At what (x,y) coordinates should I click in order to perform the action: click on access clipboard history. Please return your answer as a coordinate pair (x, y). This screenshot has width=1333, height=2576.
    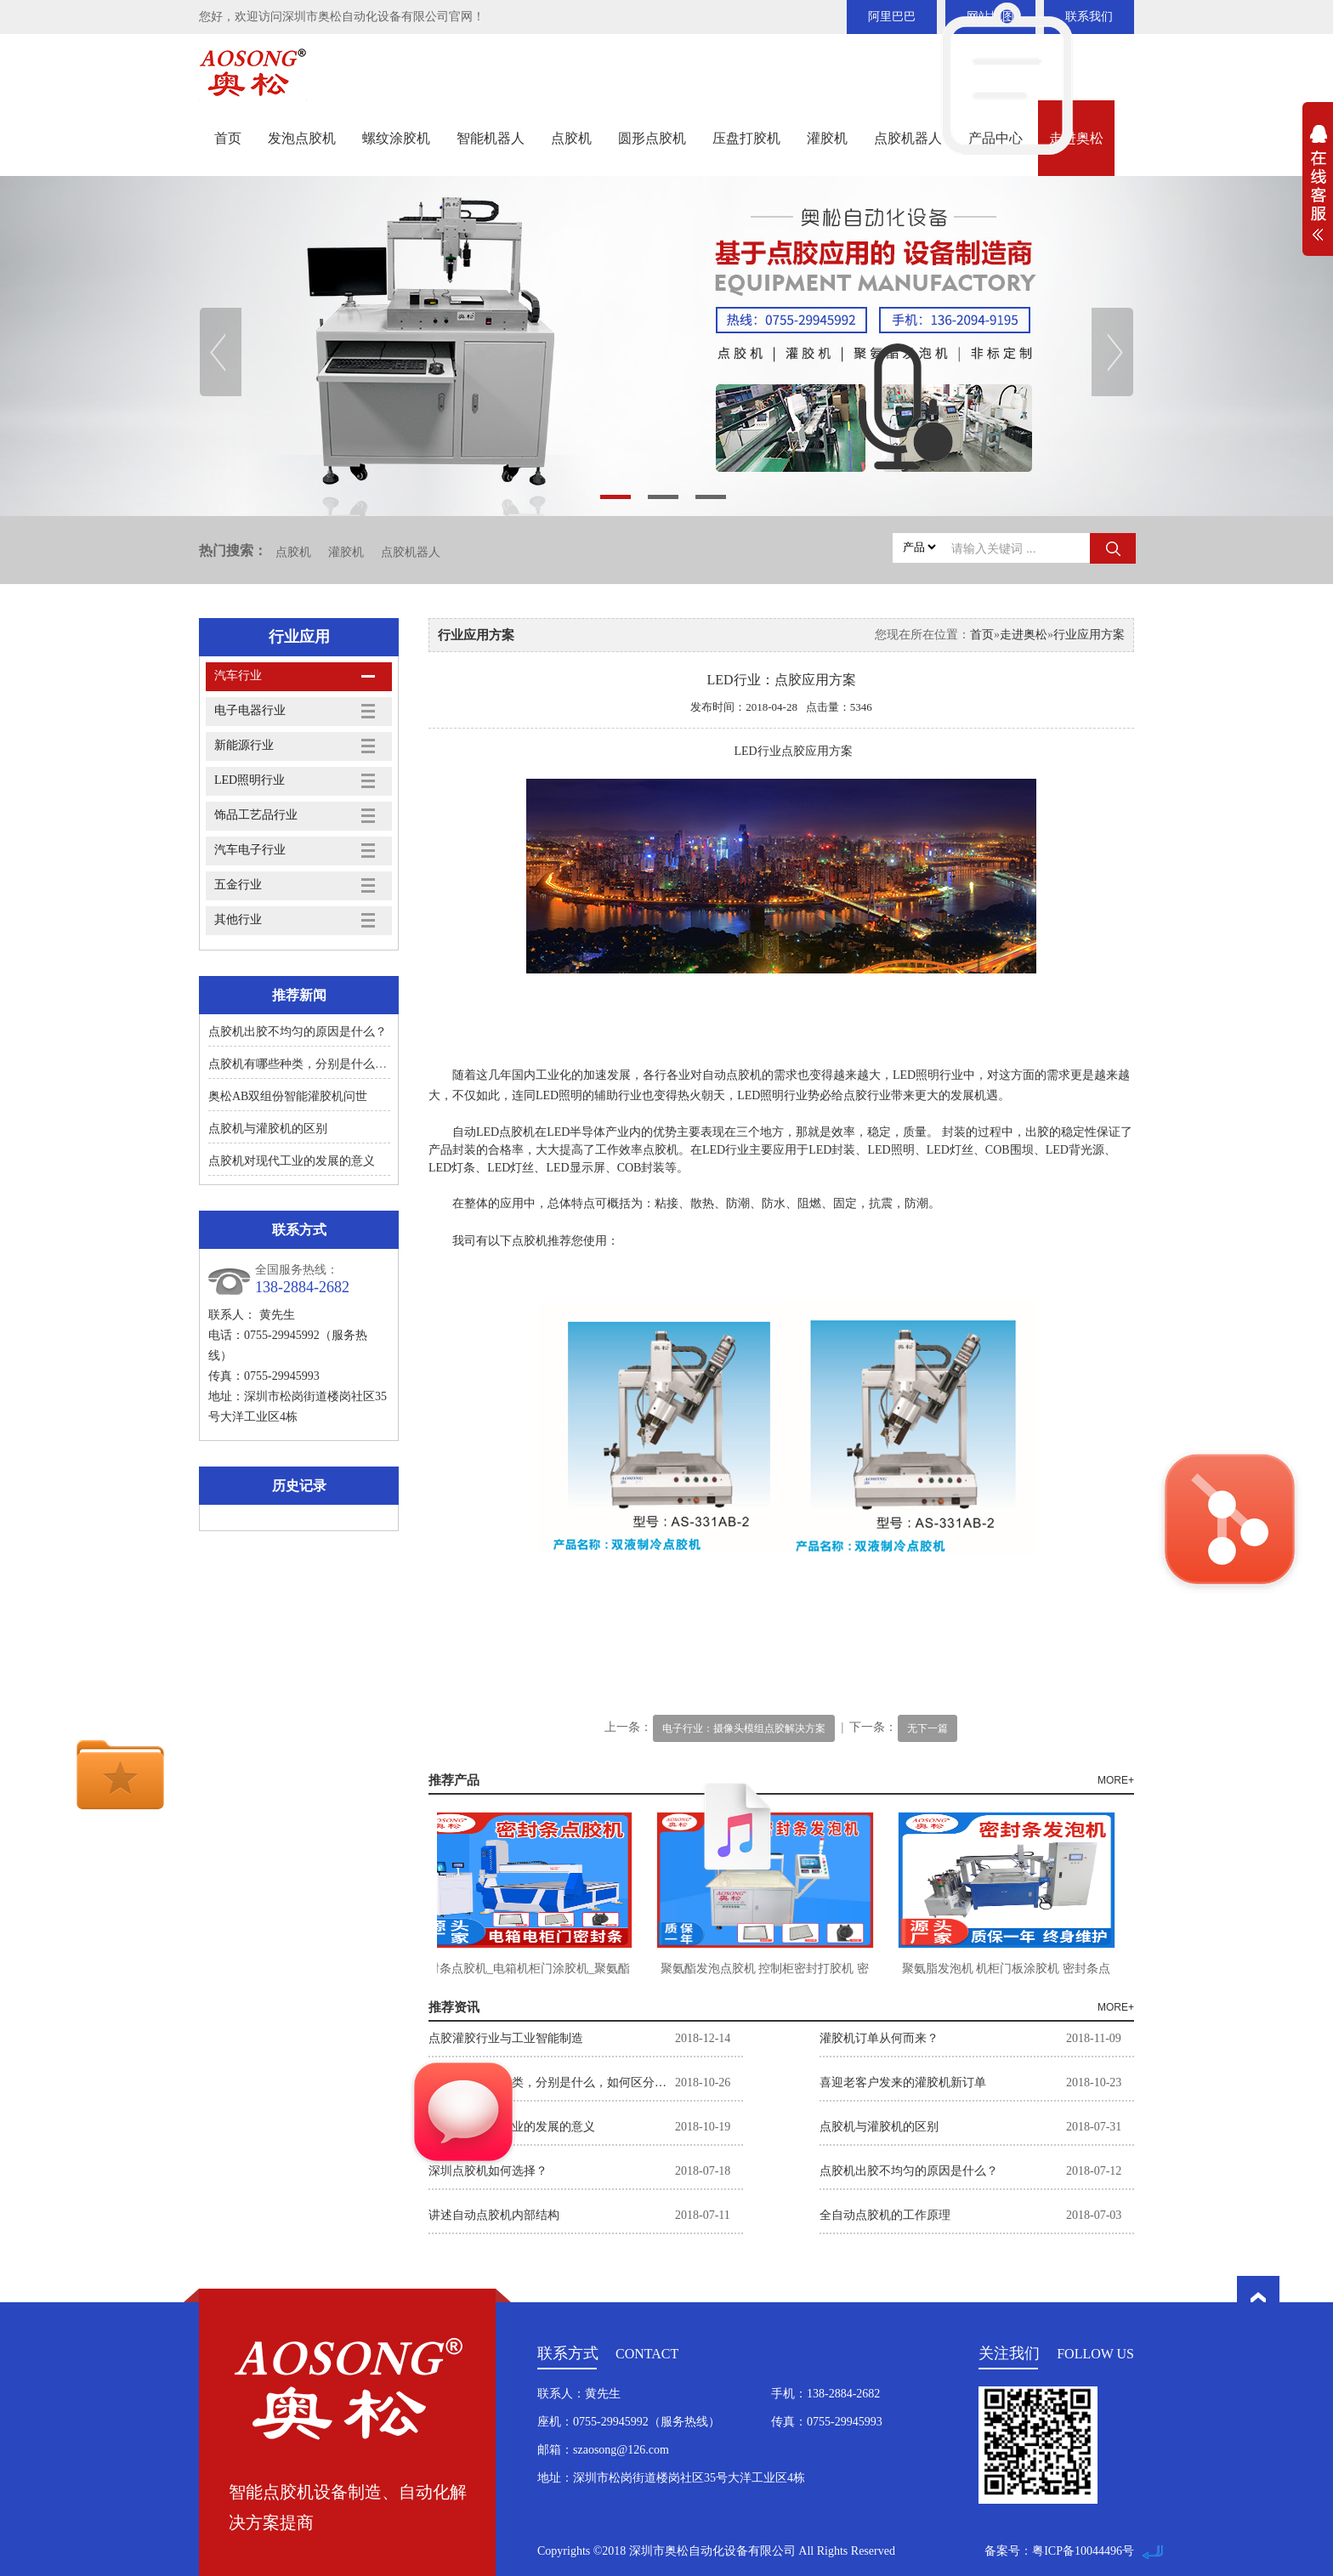
    Looking at the image, I should click on (1007, 78).